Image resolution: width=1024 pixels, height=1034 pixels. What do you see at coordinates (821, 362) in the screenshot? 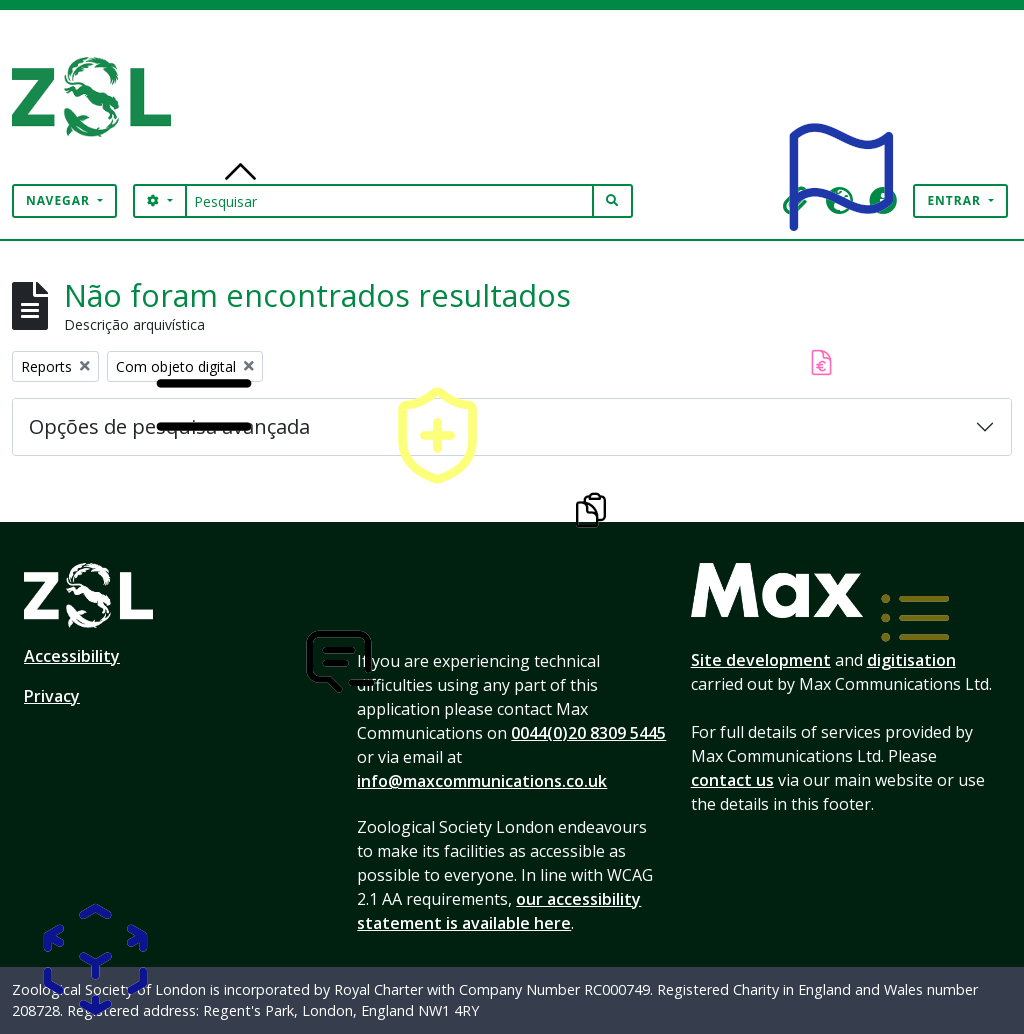
I see `view euro invoice or financial document` at bounding box center [821, 362].